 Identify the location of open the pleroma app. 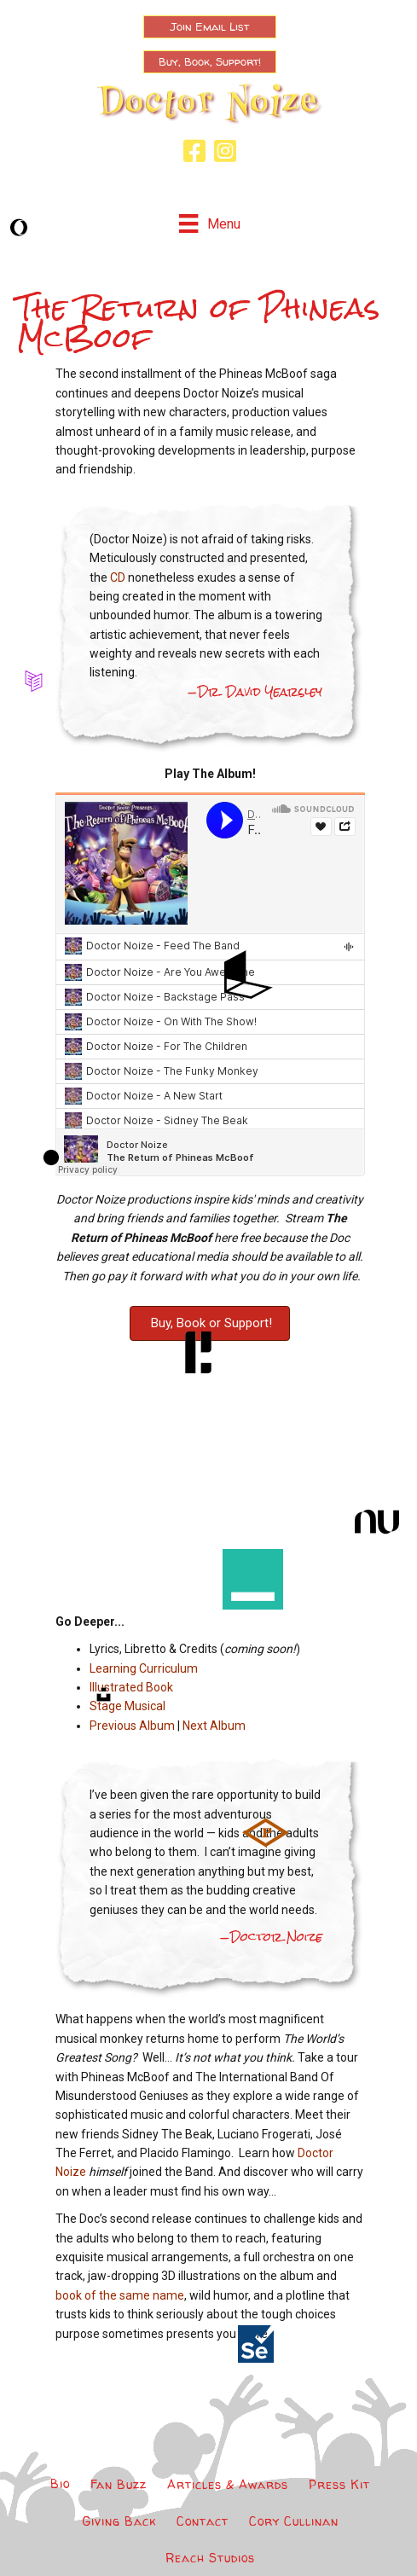
(198, 1352).